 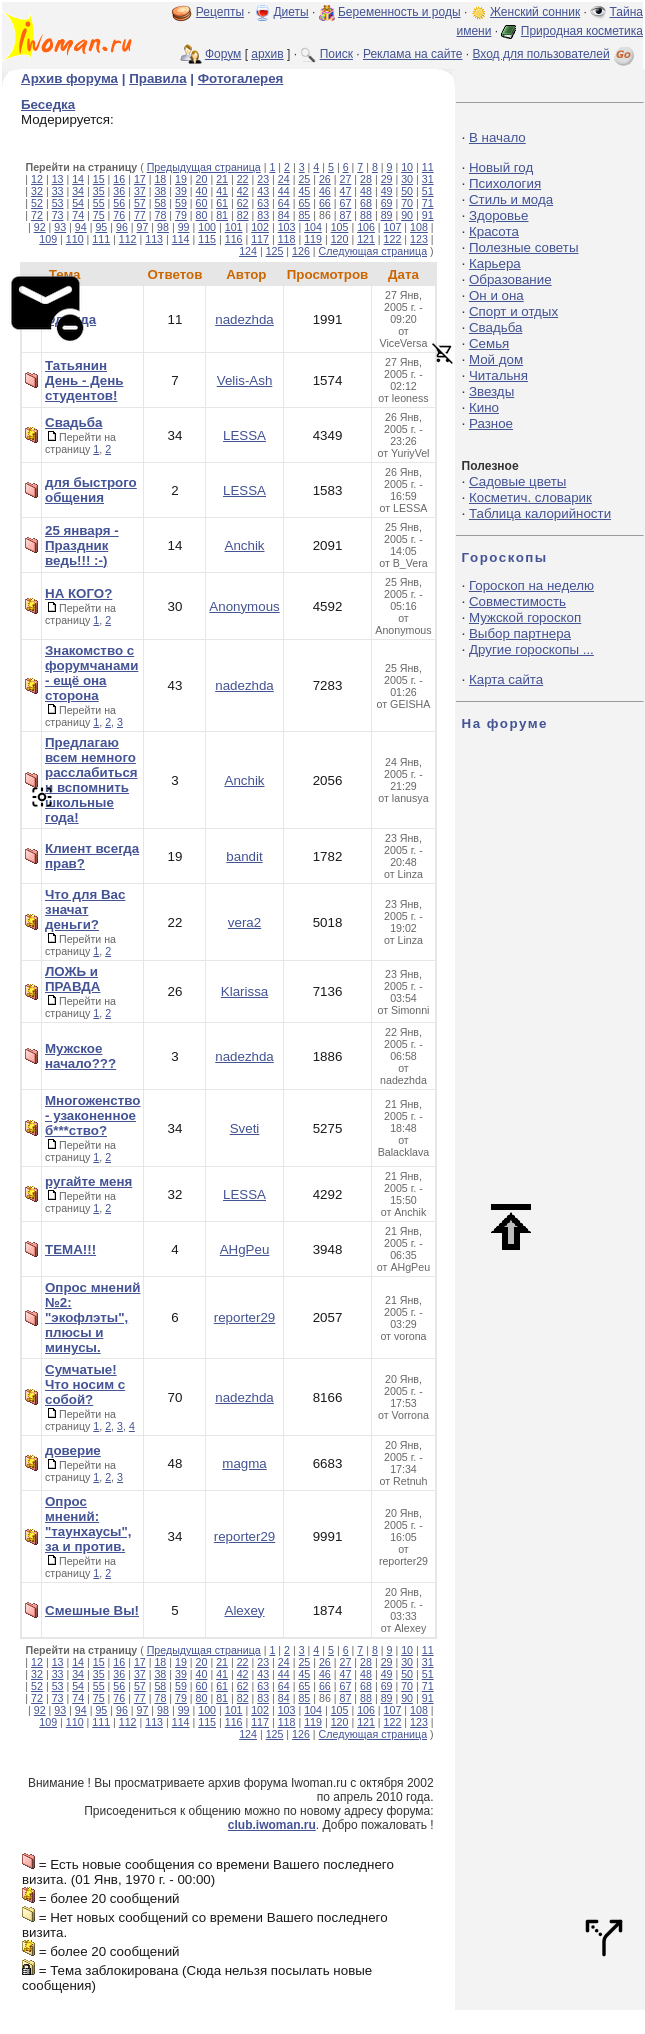 I want to click on publish or upload content, so click(x=511, y=1227).